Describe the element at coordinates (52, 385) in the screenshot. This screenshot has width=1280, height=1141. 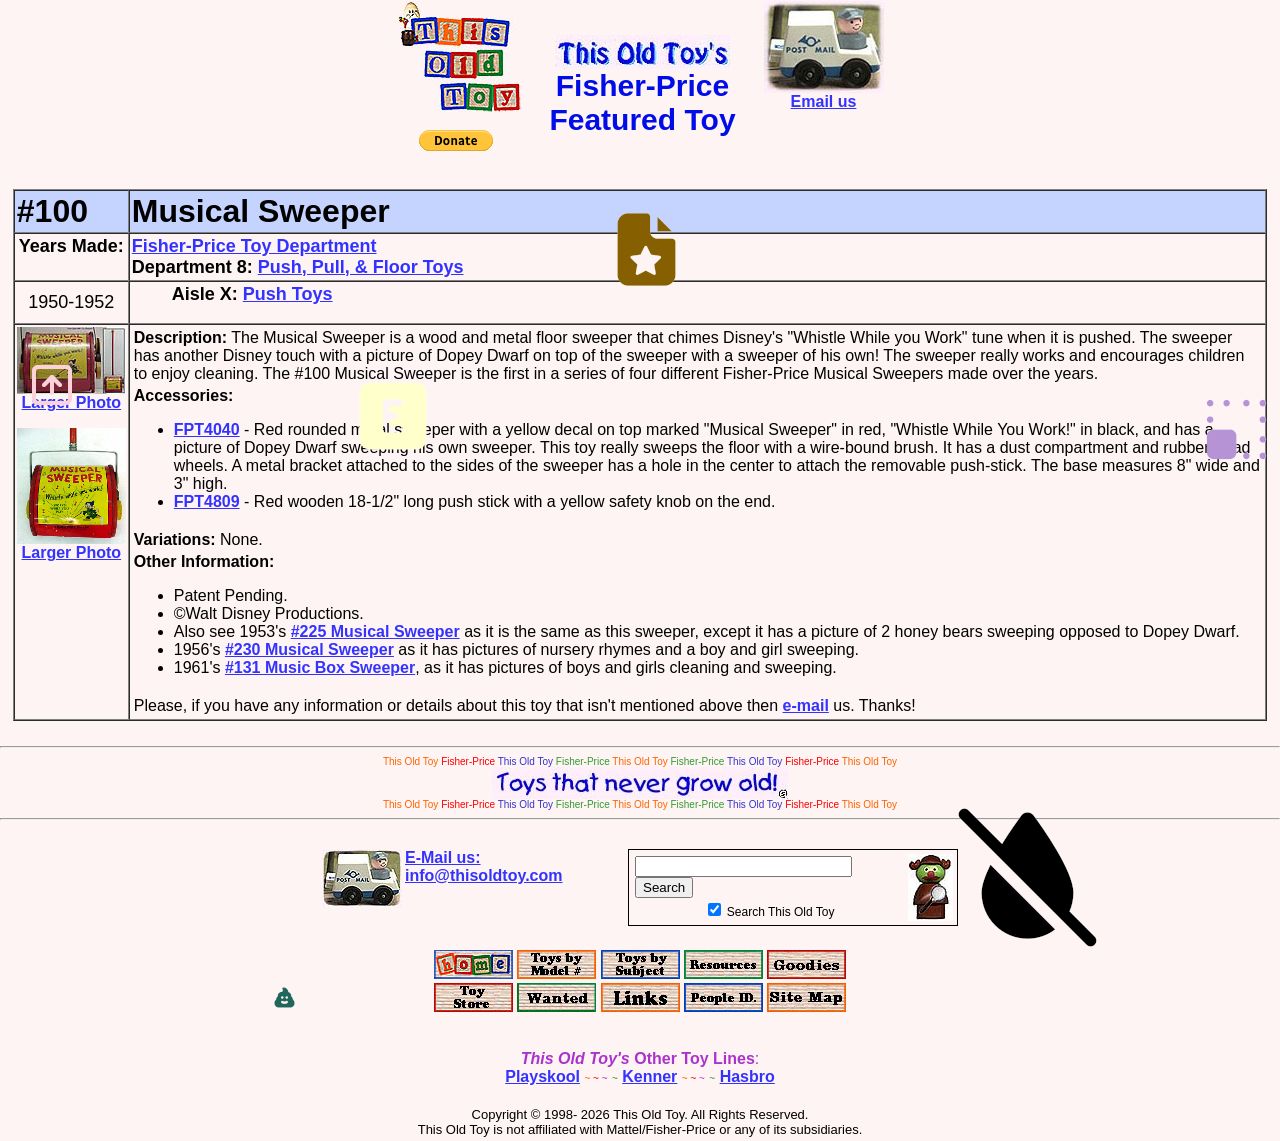
I see `upload a file or document` at that location.